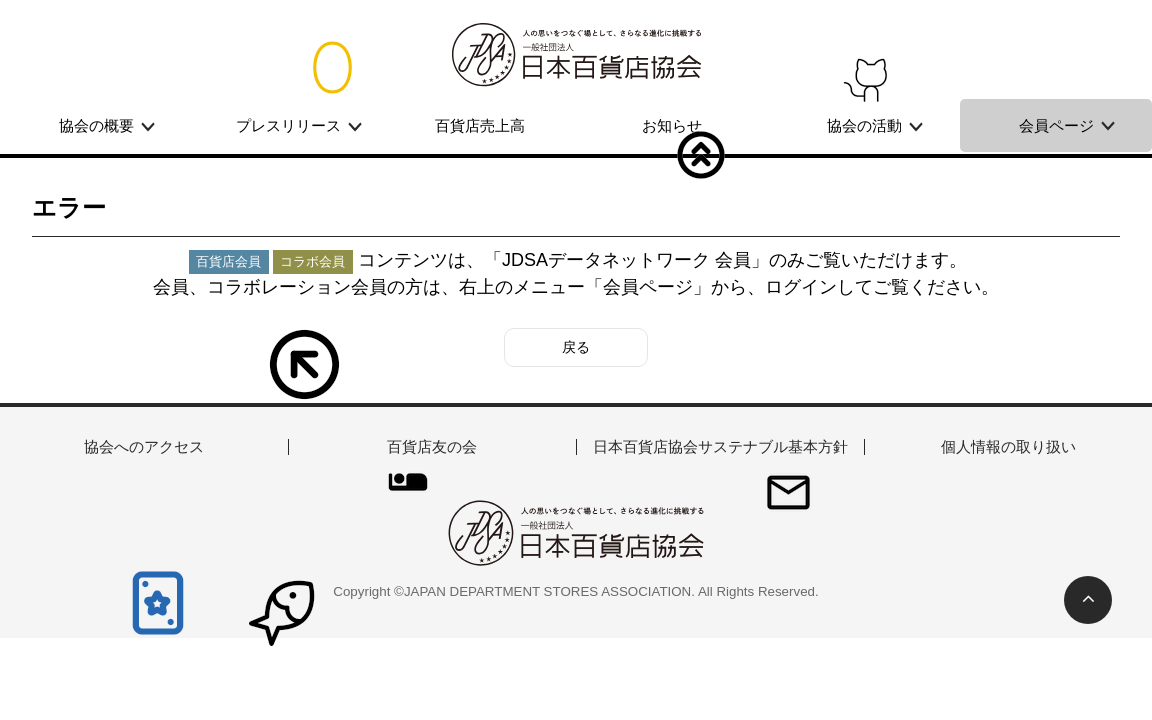 The width and height of the screenshot is (1152, 720). Describe the element at coordinates (285, 610) in the screenshot. I see `indicates seafood or fish-related content` at that location.